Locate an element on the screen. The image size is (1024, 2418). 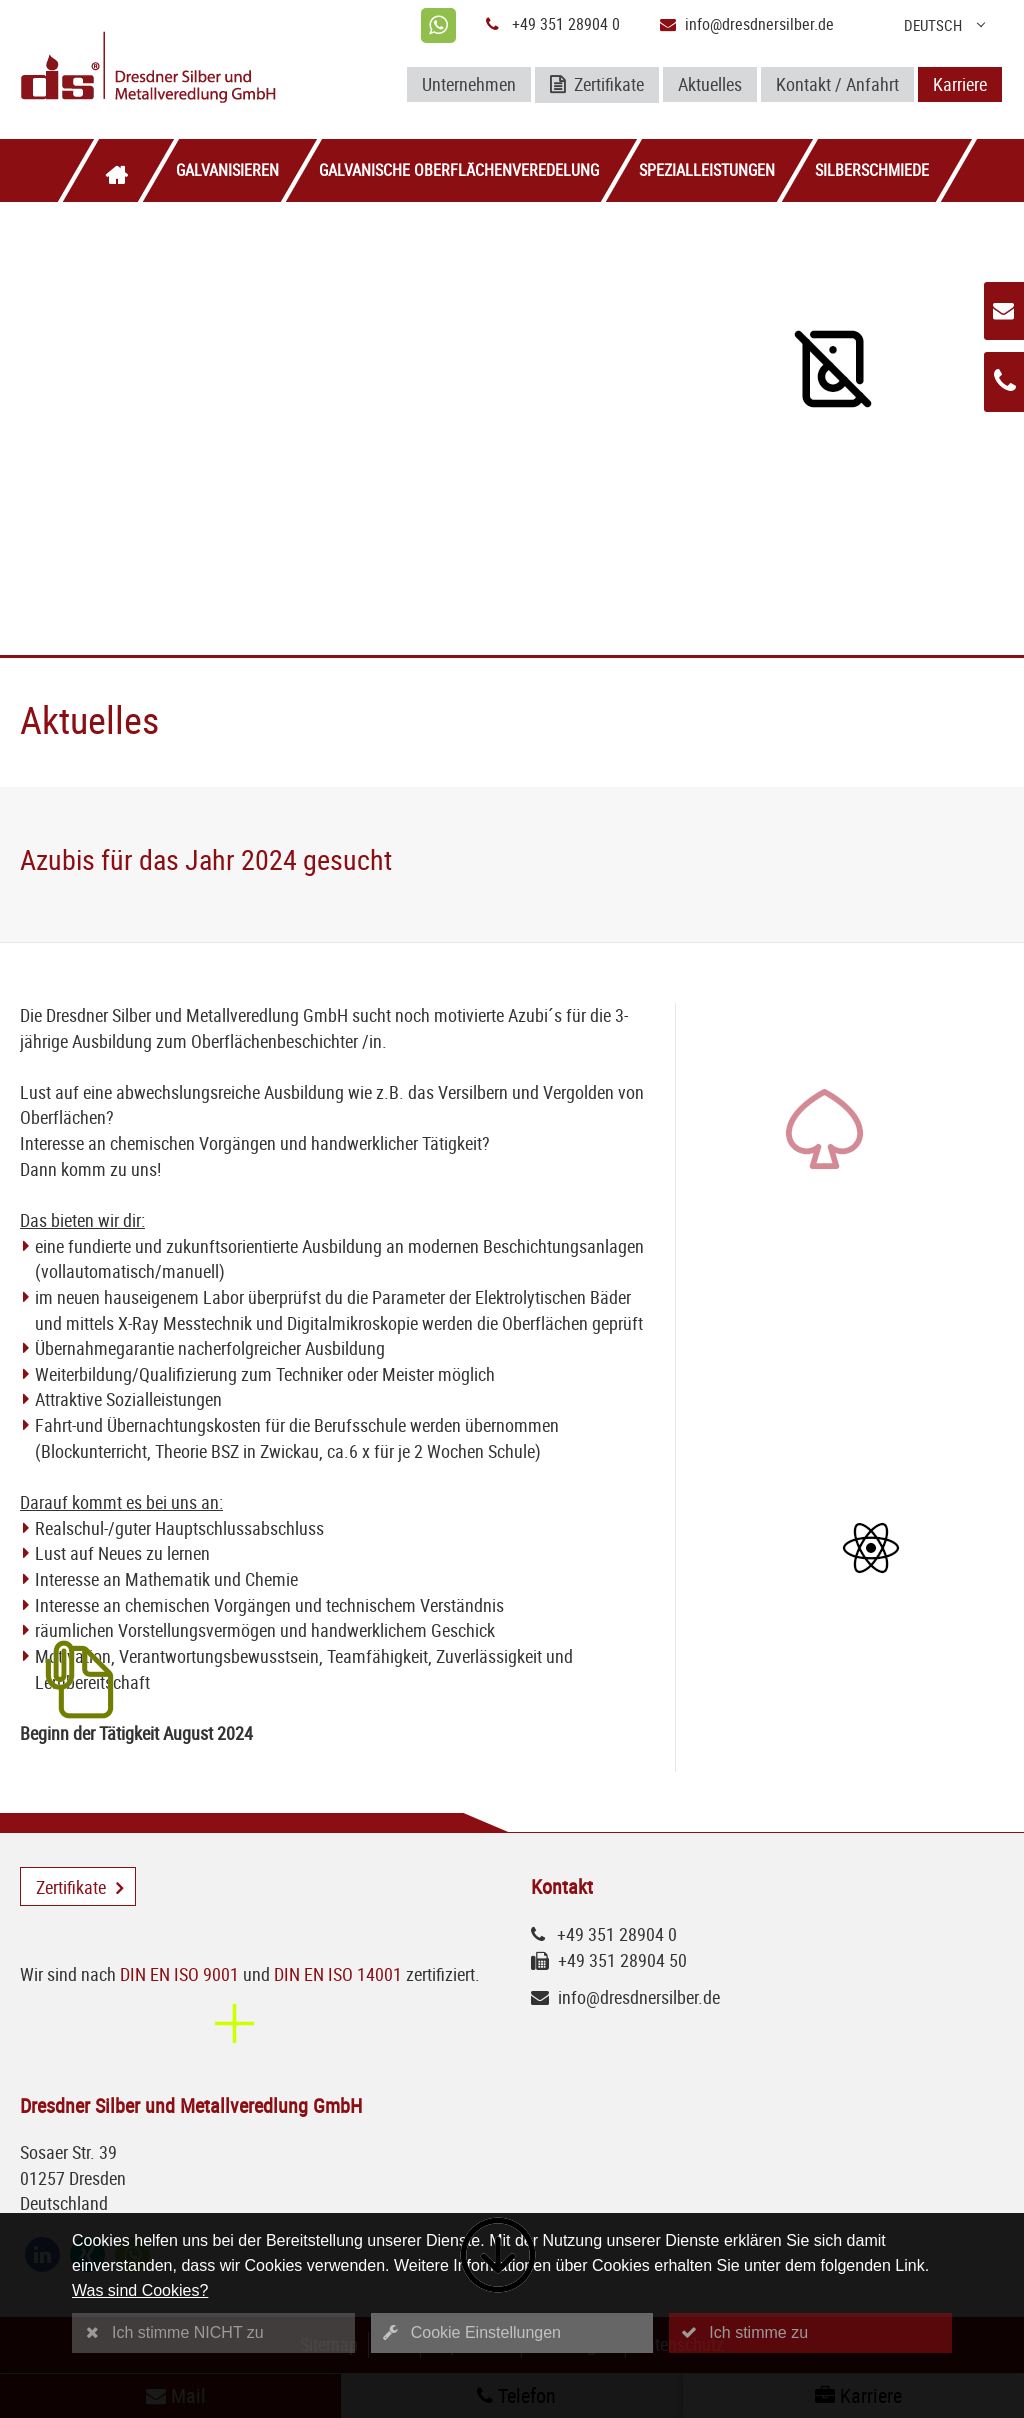
spade suit icon for card games is located at coordinates (824, 1130).